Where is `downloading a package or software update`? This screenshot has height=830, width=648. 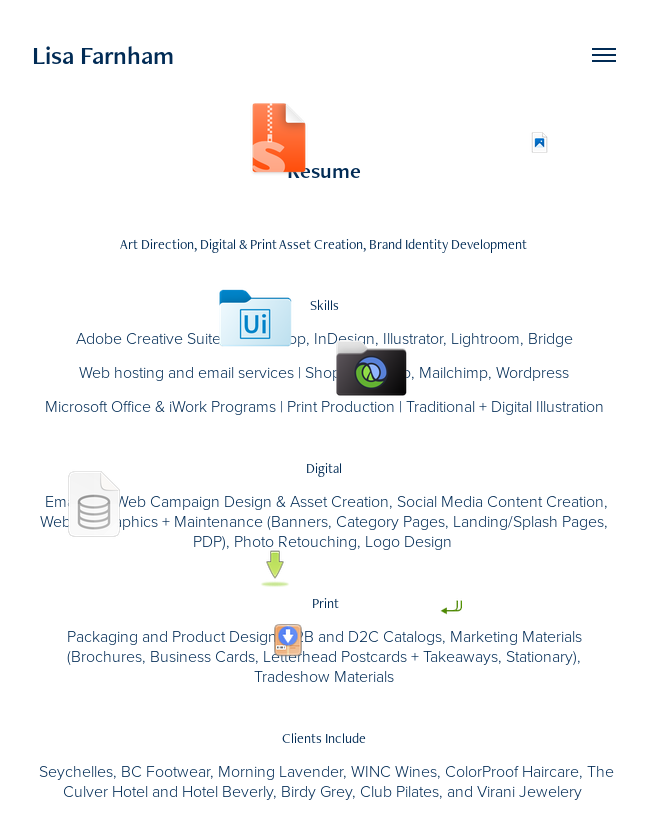 downloading a package or software update is located at coordinates (288, 640).